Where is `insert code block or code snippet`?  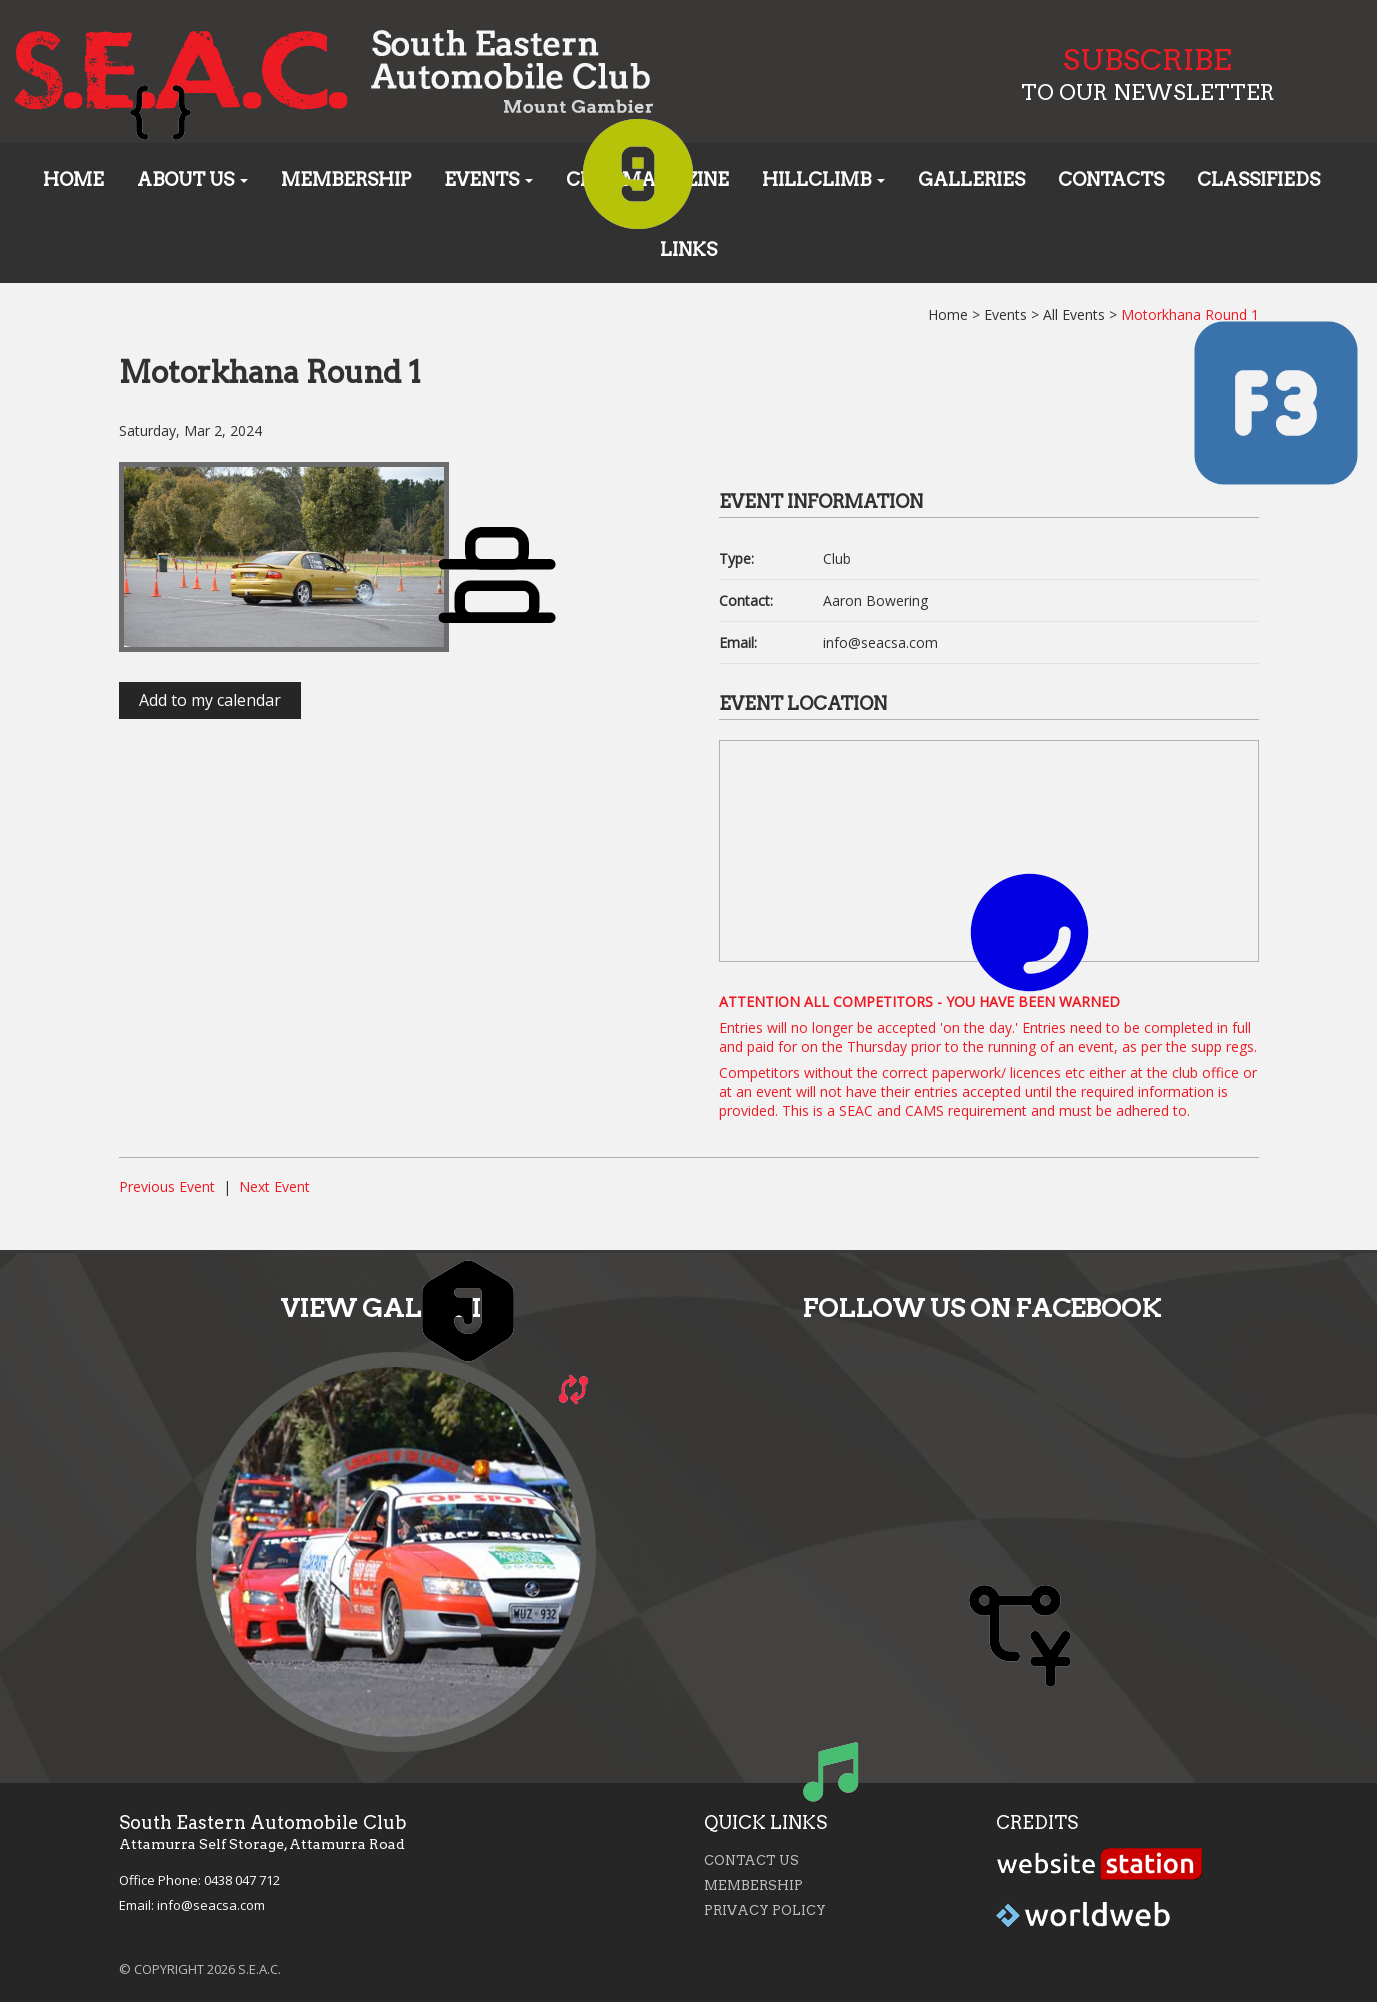
insert code block or code snippet is located at coordinates (160, 112).